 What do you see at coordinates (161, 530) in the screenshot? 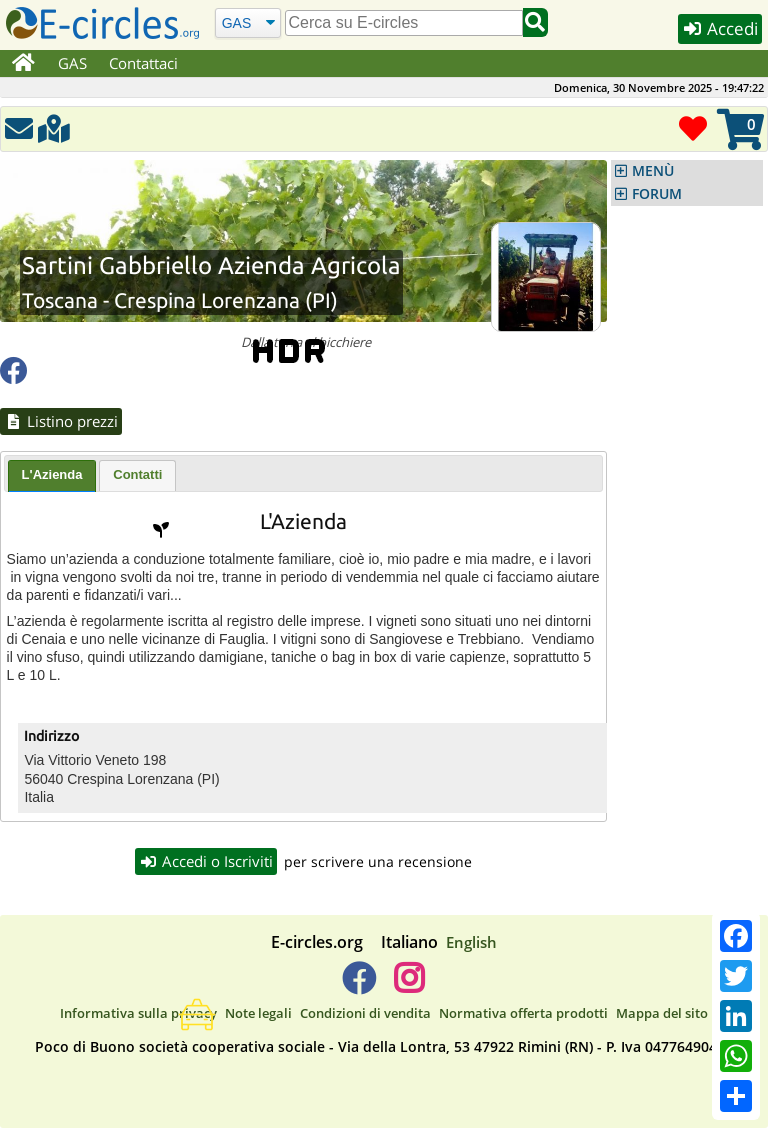
I see `indicates eco-friendly or sustainable option` at bounding box center [161, 530].